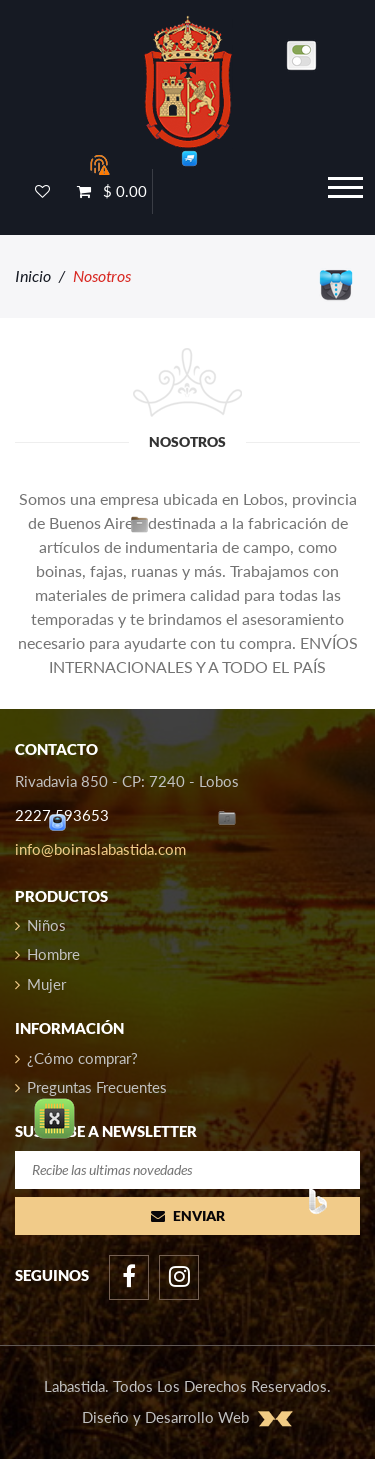 This screenshot has height=1459, width=375. I want to click on open the file manager app, so click(139, 524).